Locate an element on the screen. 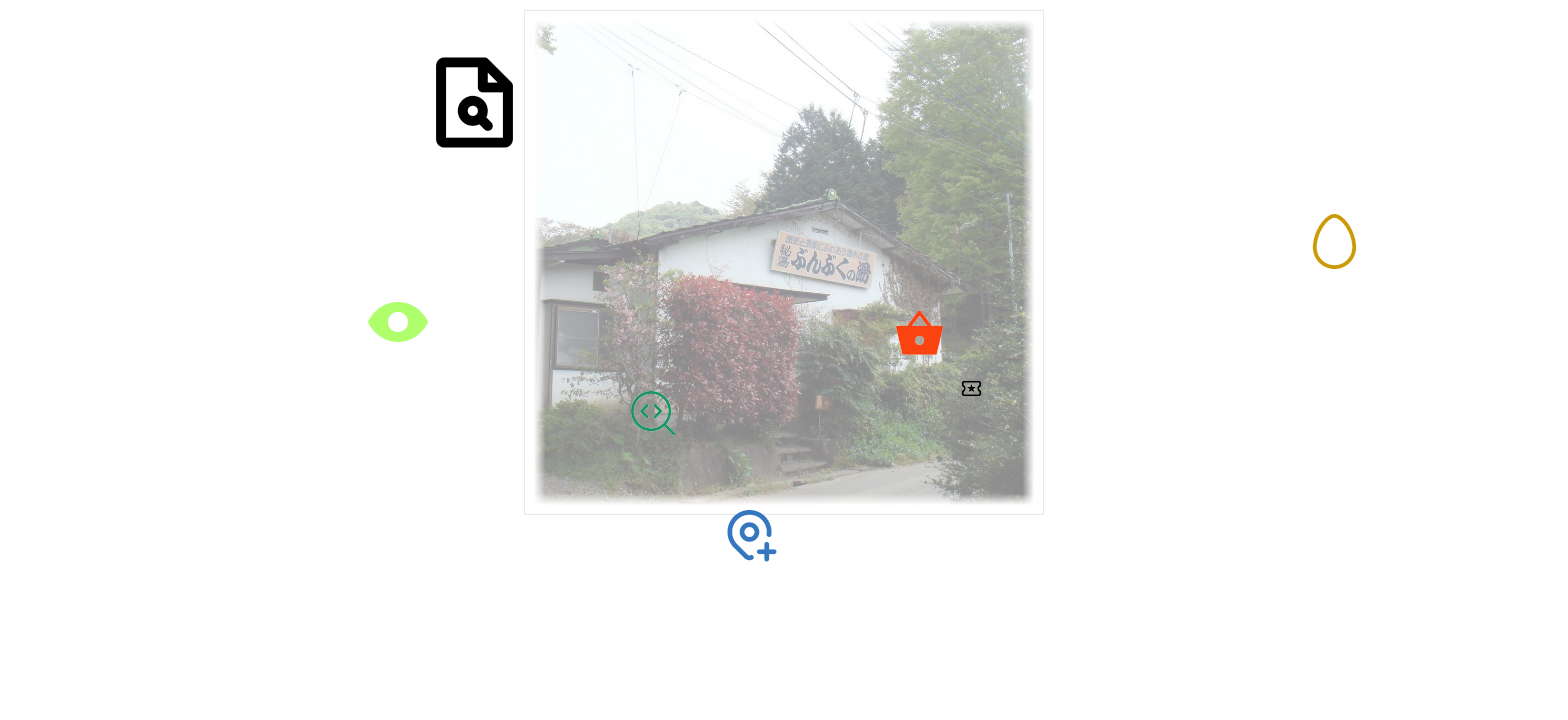 The image size is (1568, 720). add a new location pin is located at coordinates (749, 534).